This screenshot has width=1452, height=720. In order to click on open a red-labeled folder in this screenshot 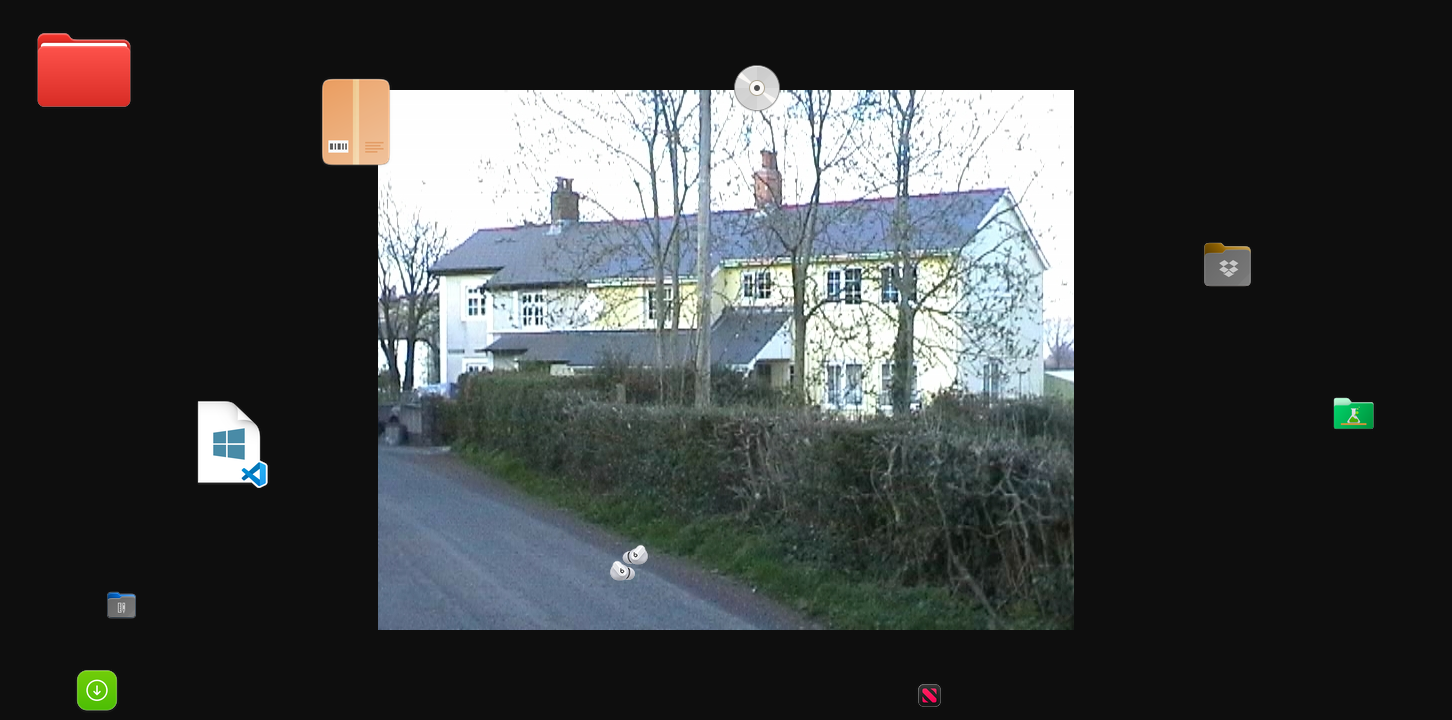, I will do `click(84, 70)`.